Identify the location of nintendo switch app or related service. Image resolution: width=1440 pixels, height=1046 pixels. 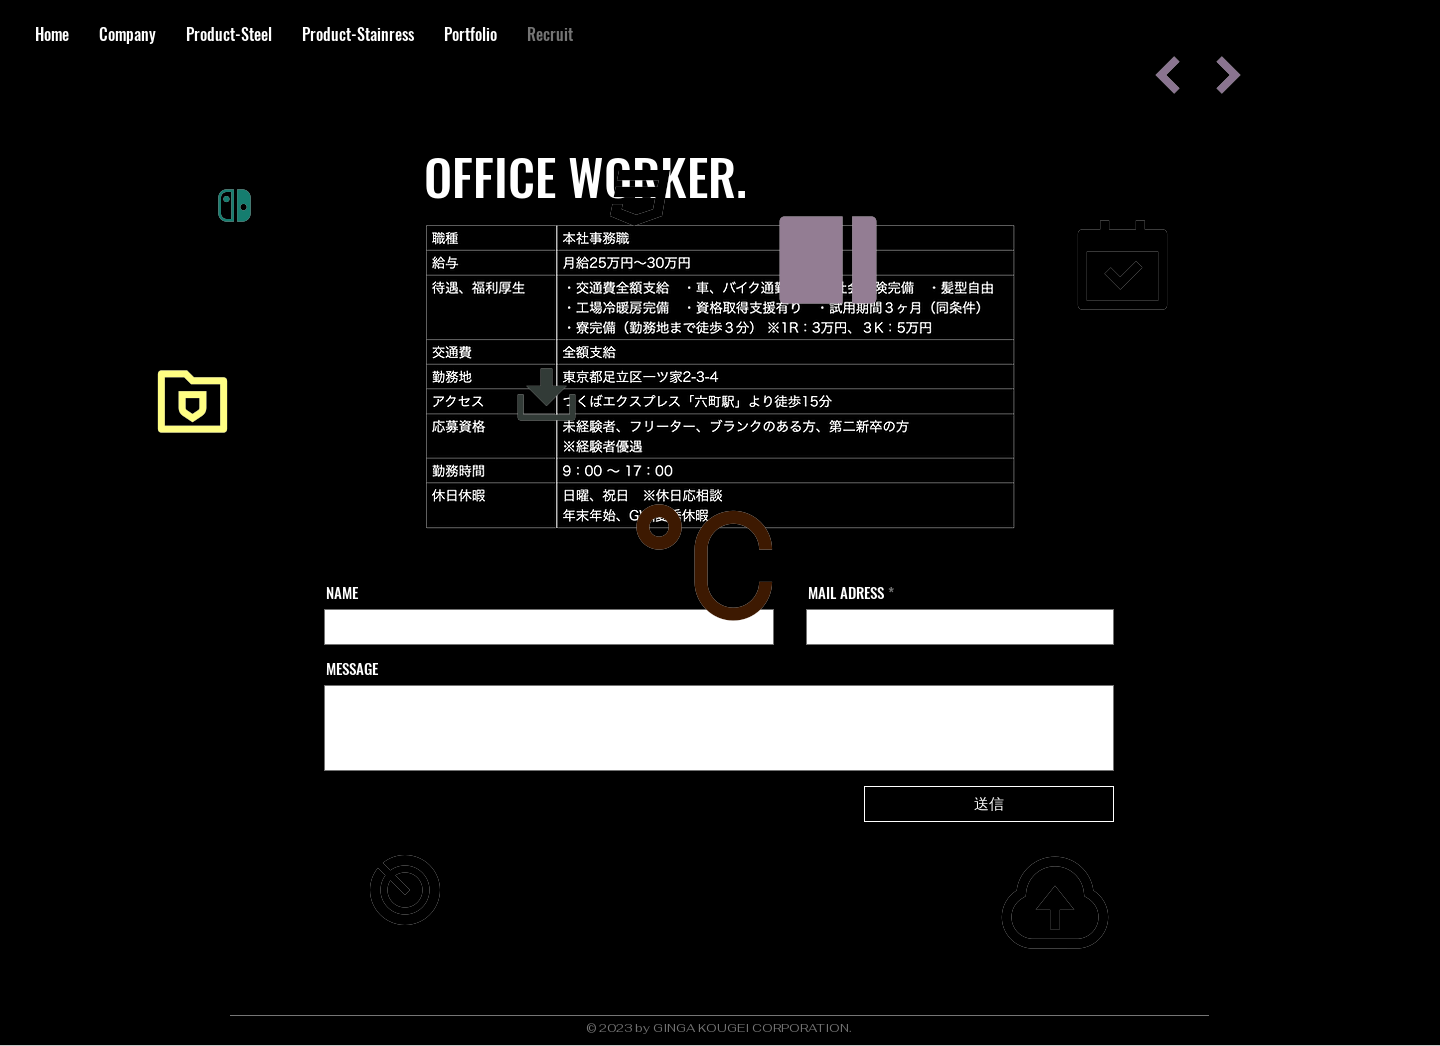
(234, 205).